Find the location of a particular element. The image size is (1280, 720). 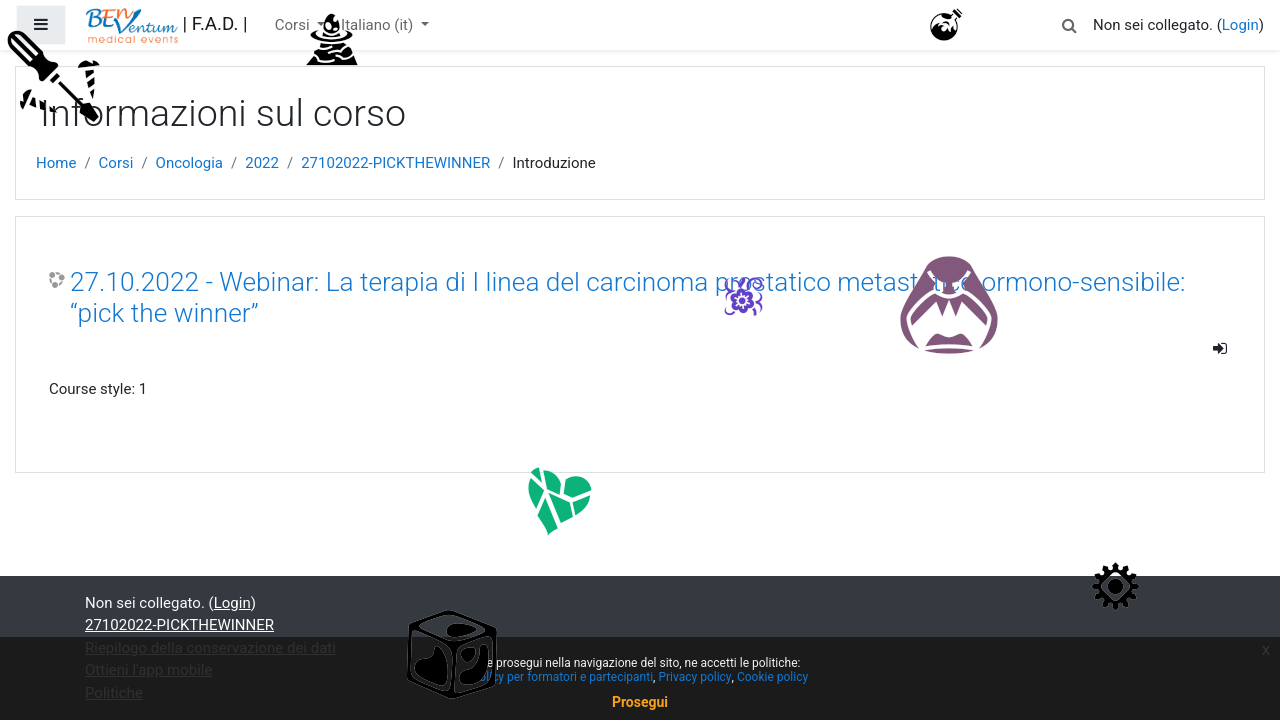

decorative floral element for game UI is located at coordinates (743, 296).